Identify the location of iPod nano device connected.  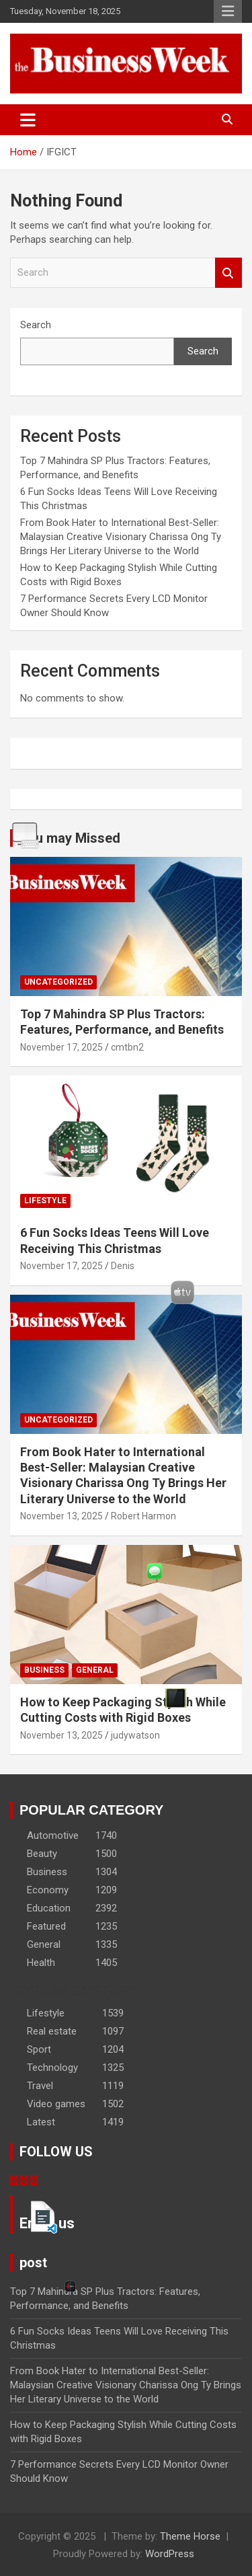
(175, 1698).